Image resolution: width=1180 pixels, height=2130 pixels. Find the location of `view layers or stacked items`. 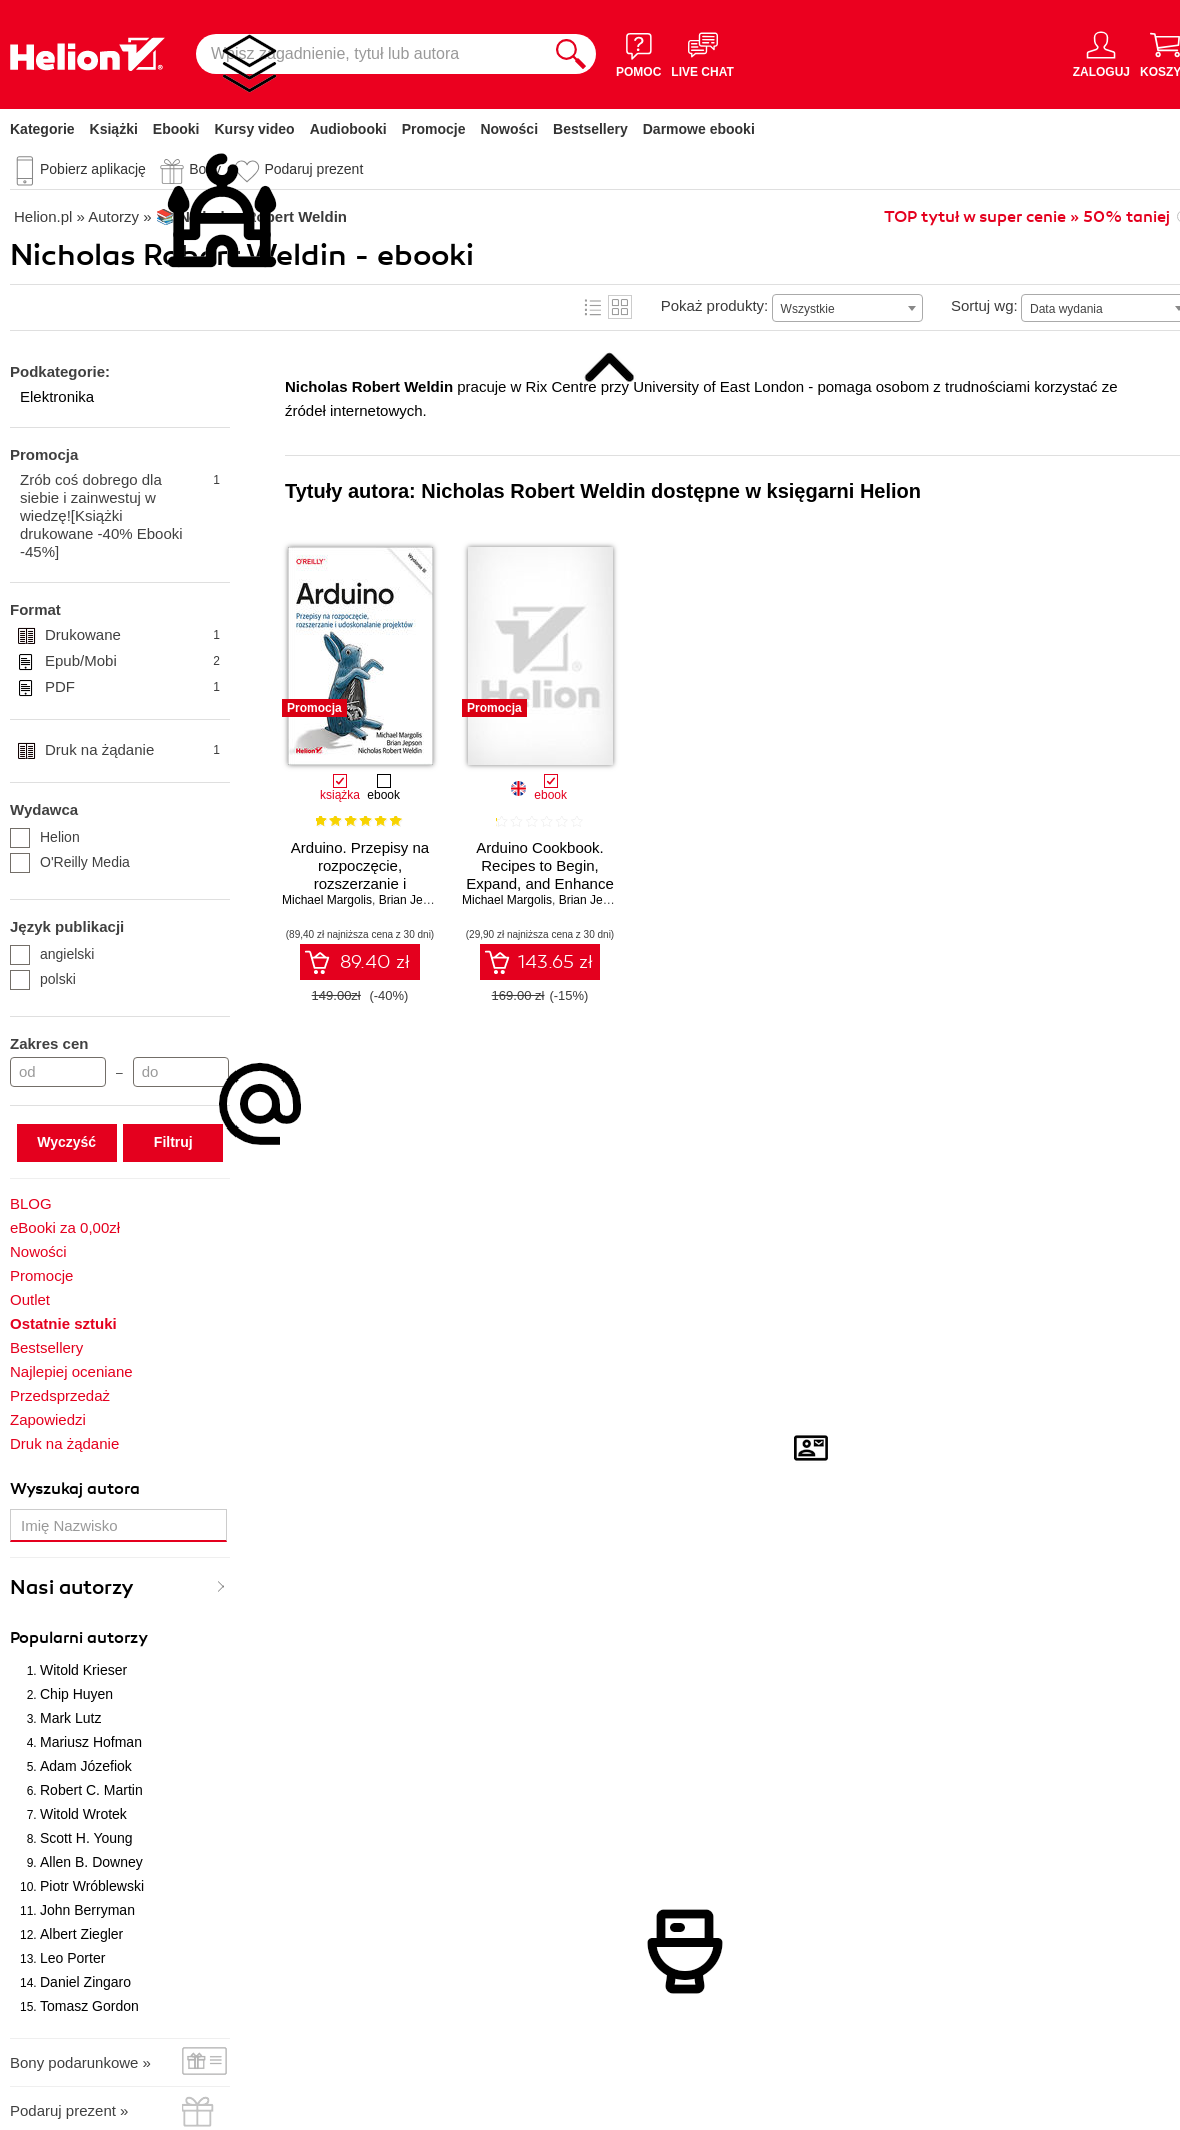

view layers or stacked items is located at coordinates (249, 63).